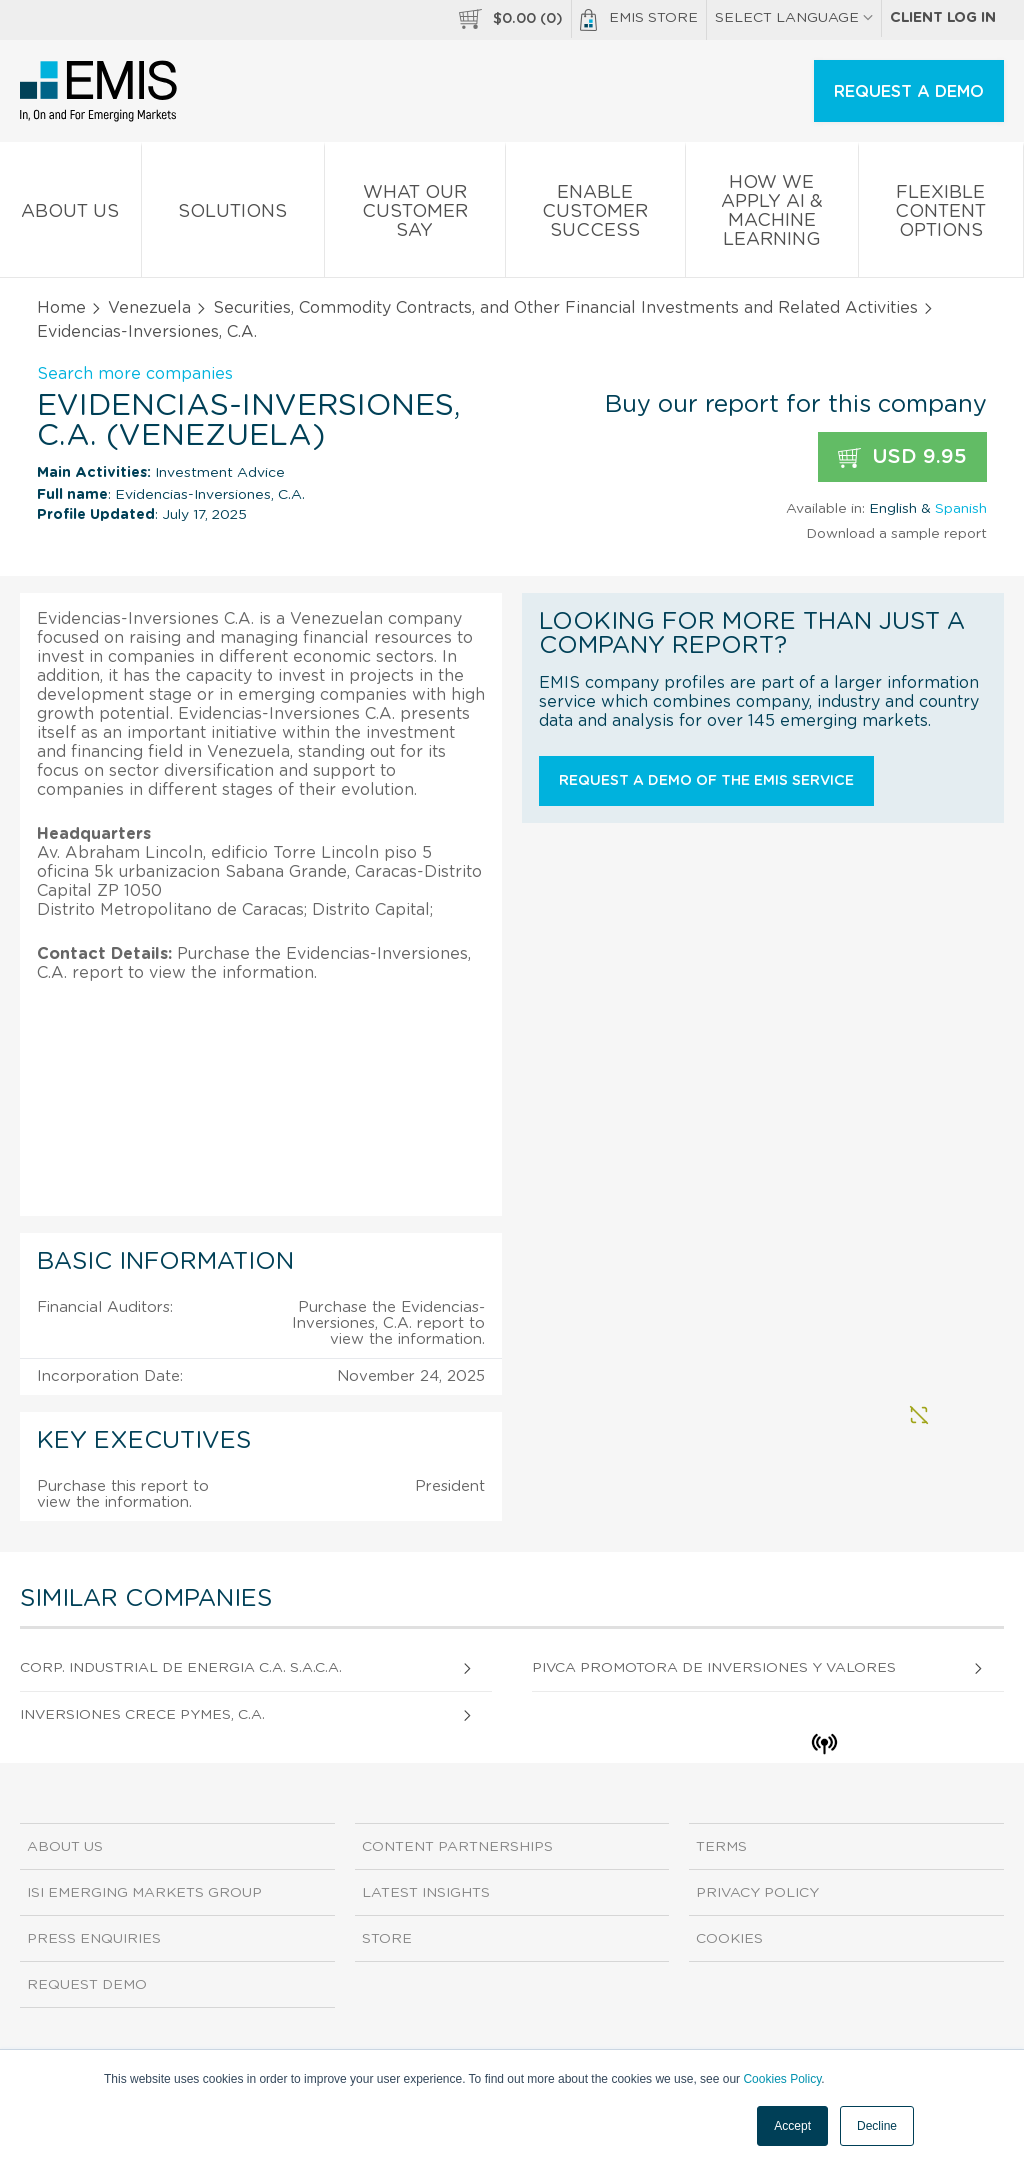  I want to click on maximize view is currently disabled, so click(919, 1415).